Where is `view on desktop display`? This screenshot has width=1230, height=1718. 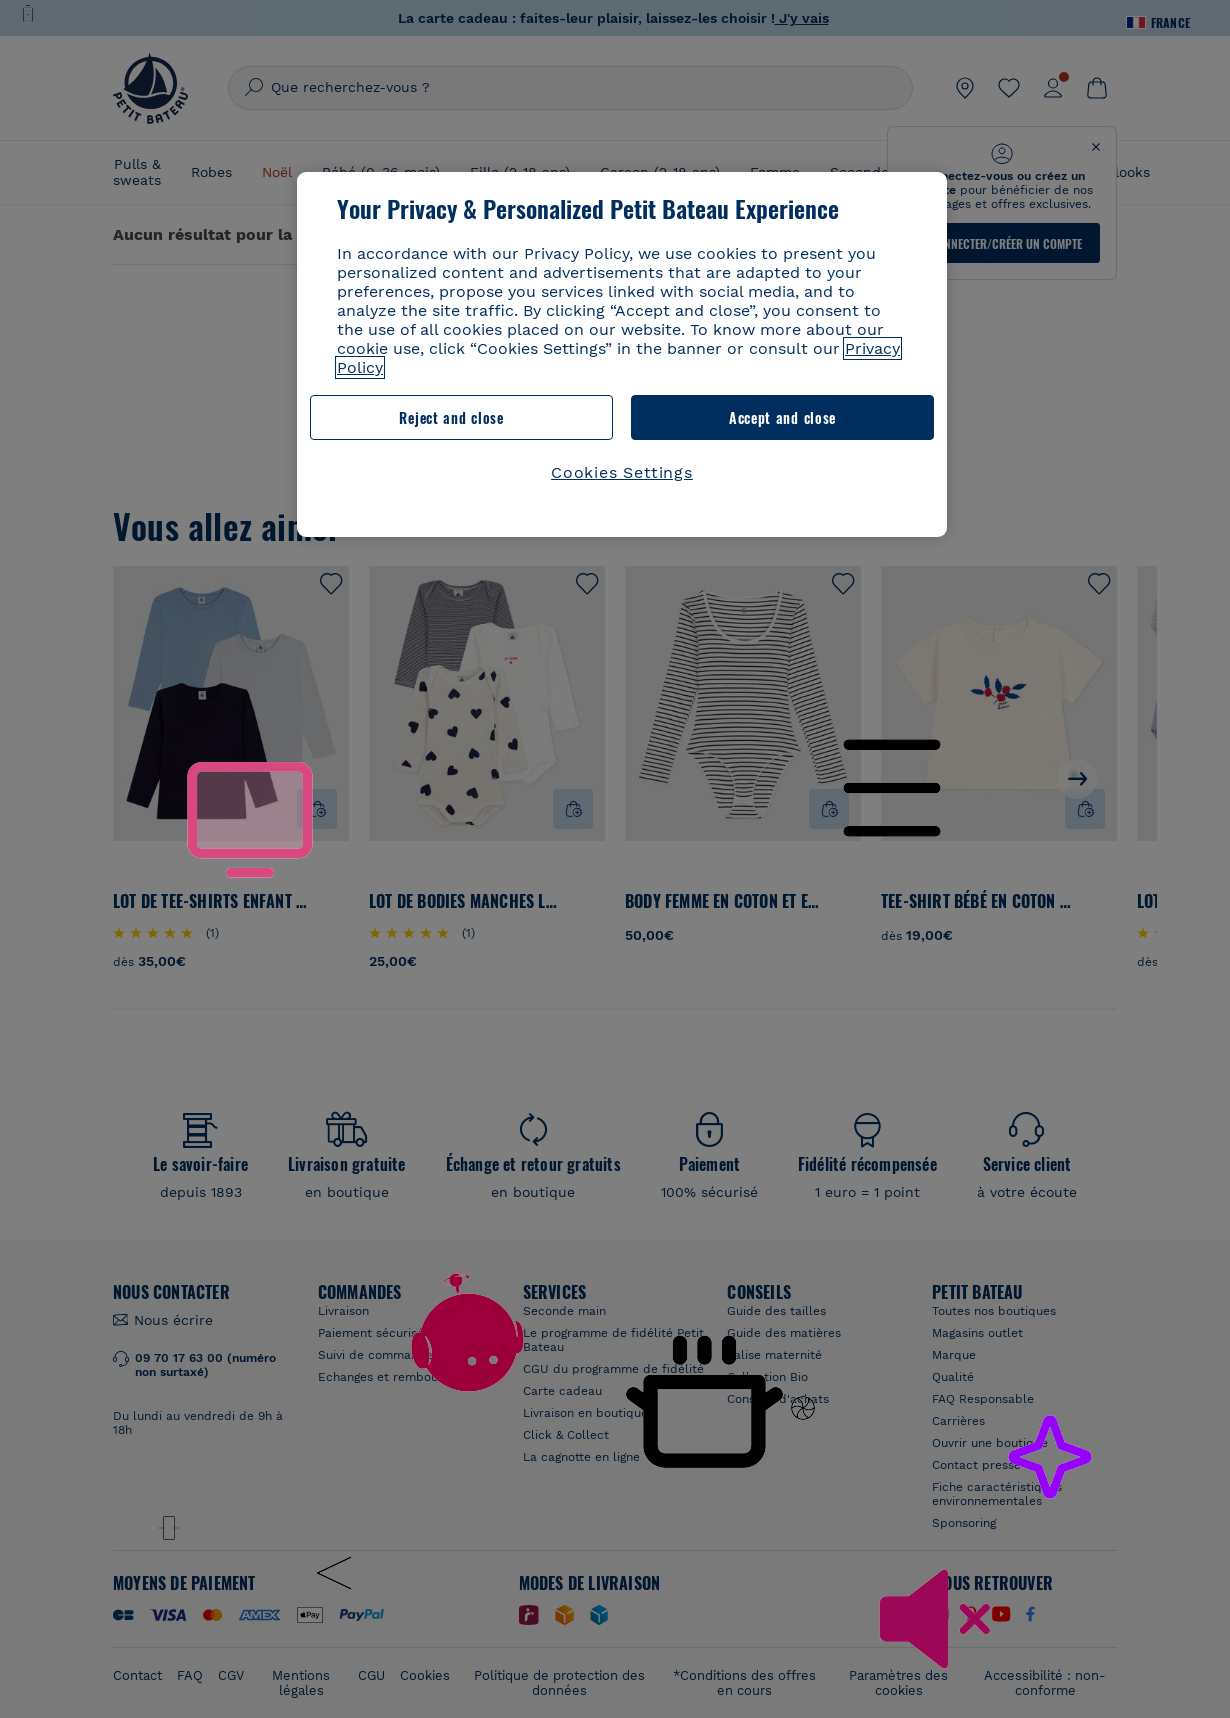 view on desktop display is located at coordinates (250, 815).